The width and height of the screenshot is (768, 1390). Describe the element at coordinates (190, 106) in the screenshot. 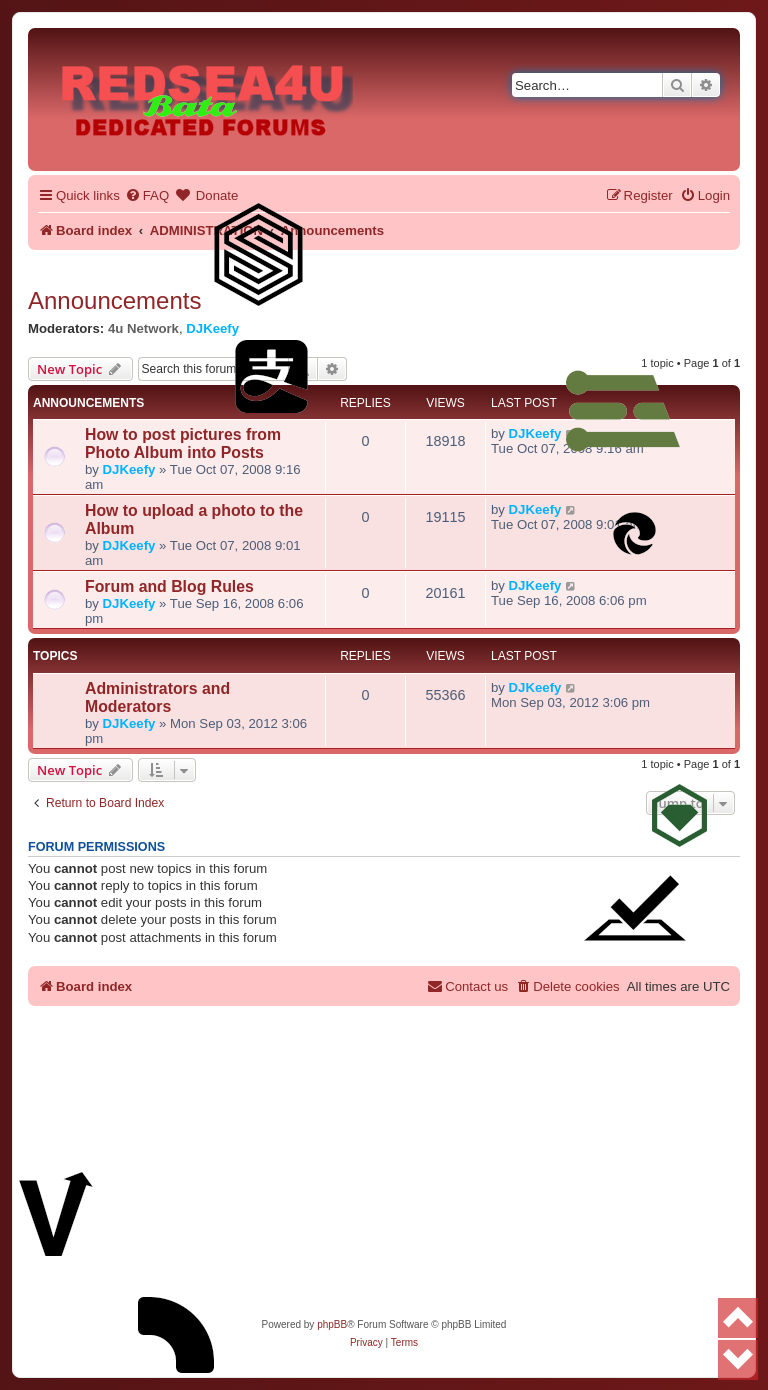

I see `visit the Bata footwear website` at that location.